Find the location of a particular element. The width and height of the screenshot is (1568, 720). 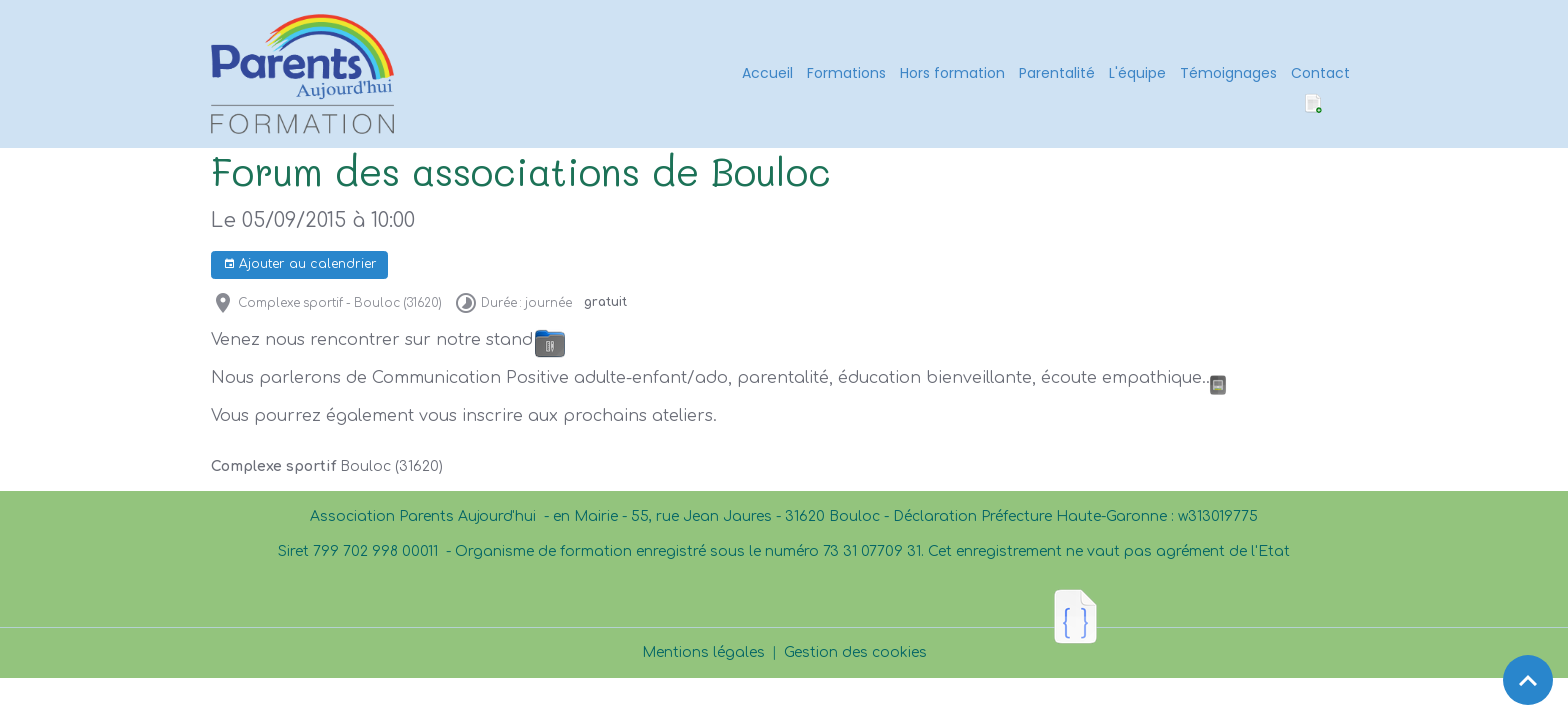

create a new document is located at coordinates (1313, 103).